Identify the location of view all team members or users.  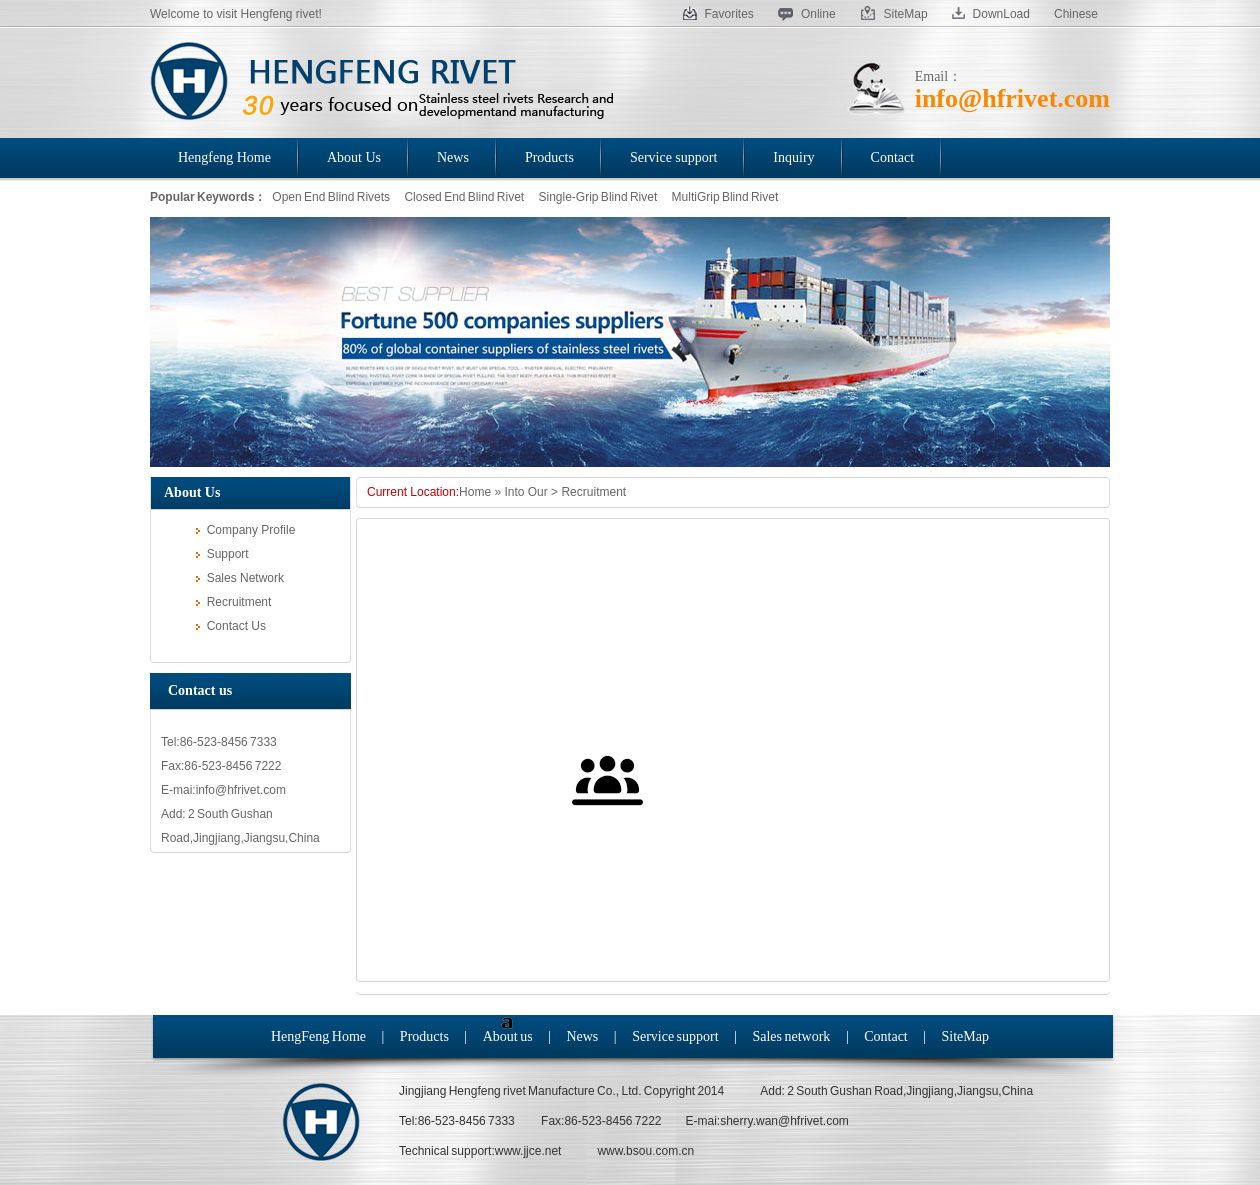
(607, 779).